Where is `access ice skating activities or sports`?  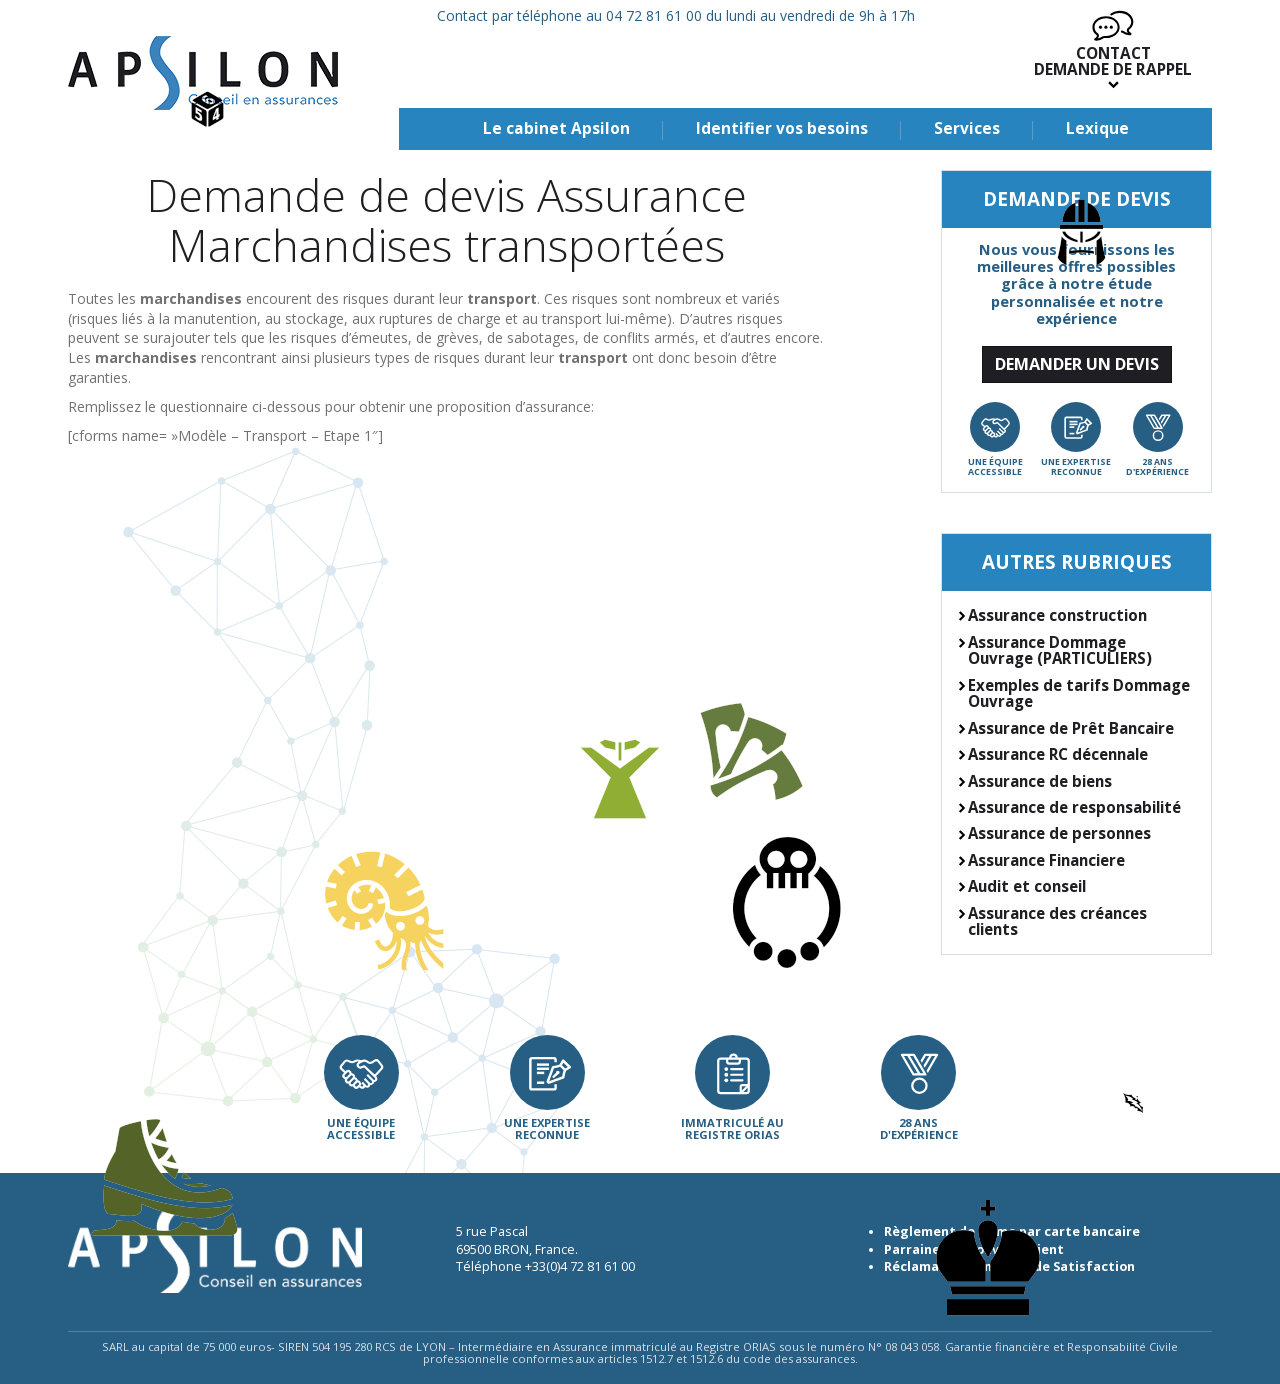
access ice skating activities or sports is located at coordinates (164, 1177).